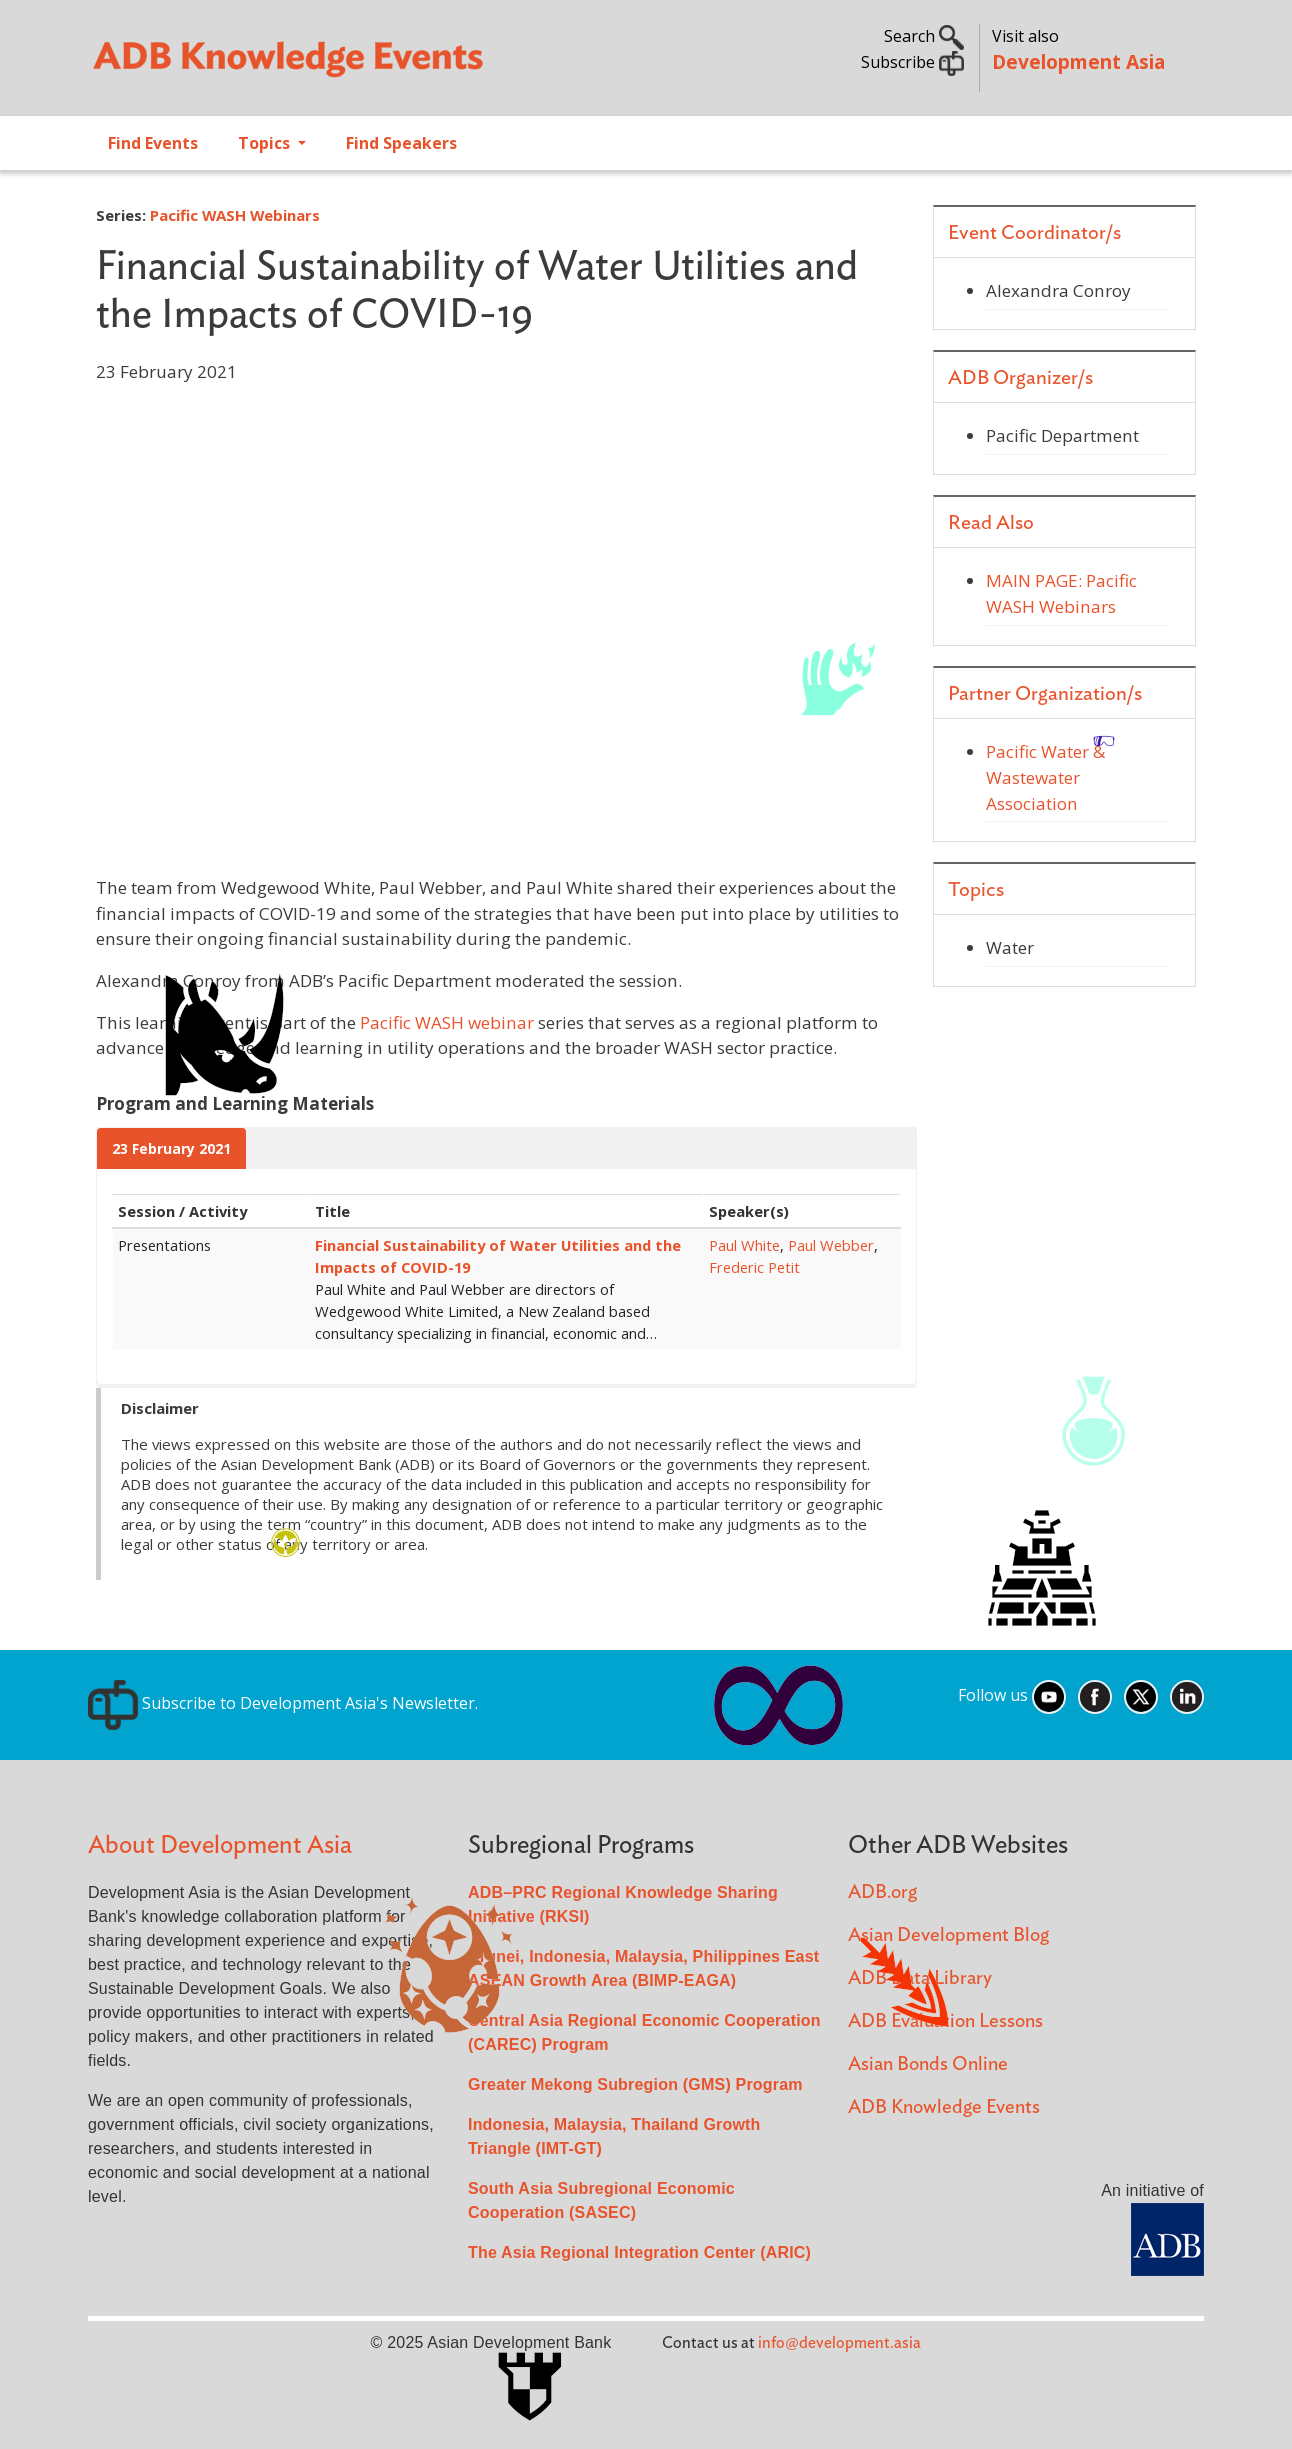 Image resolution: width=1292 pixels, height=2449 pixels. What do you see at coordinates (1042, 1568) in the screenshot?
I see `access viking or norse-themed content` at bounding box center [1042, 1568].